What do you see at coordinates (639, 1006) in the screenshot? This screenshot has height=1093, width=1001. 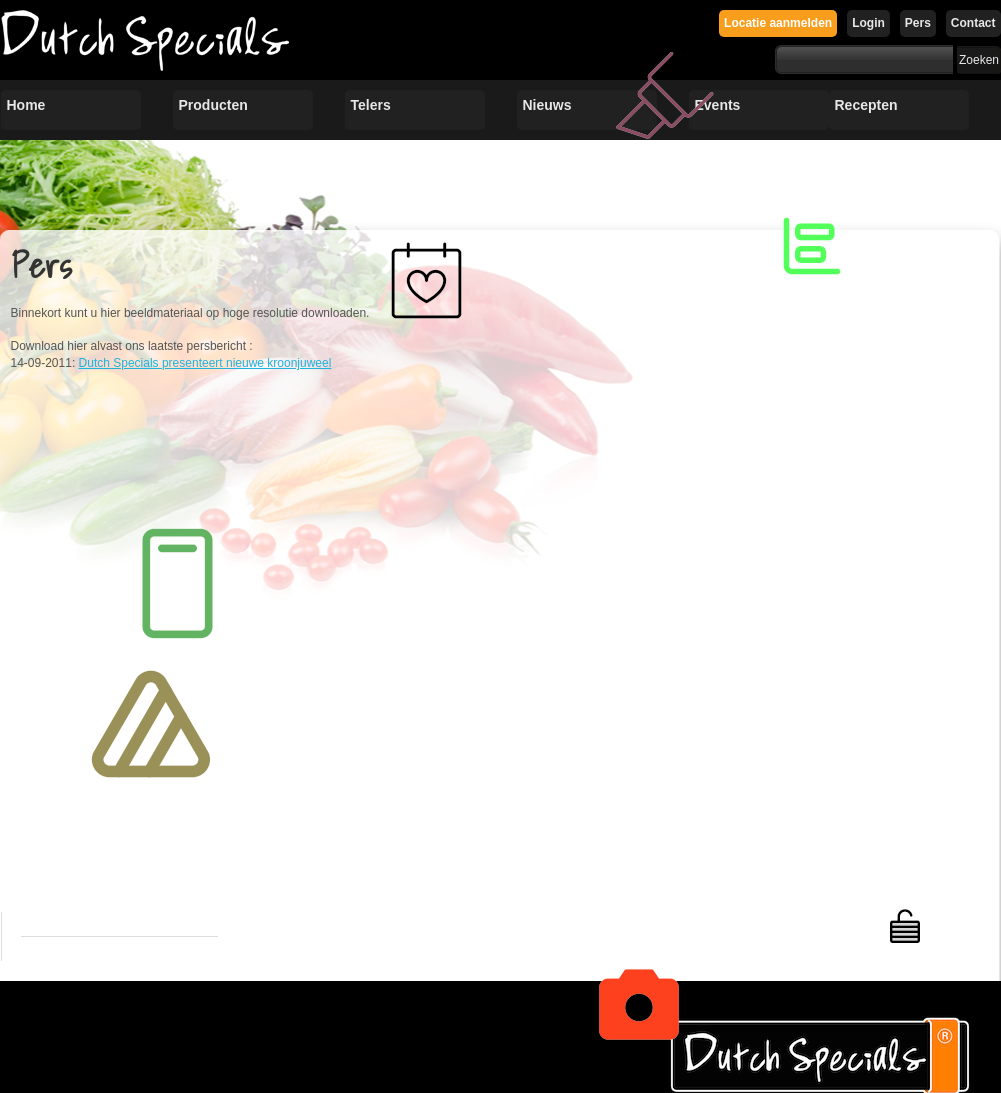 I see `take a photo` at bounding box center [639, 1006].